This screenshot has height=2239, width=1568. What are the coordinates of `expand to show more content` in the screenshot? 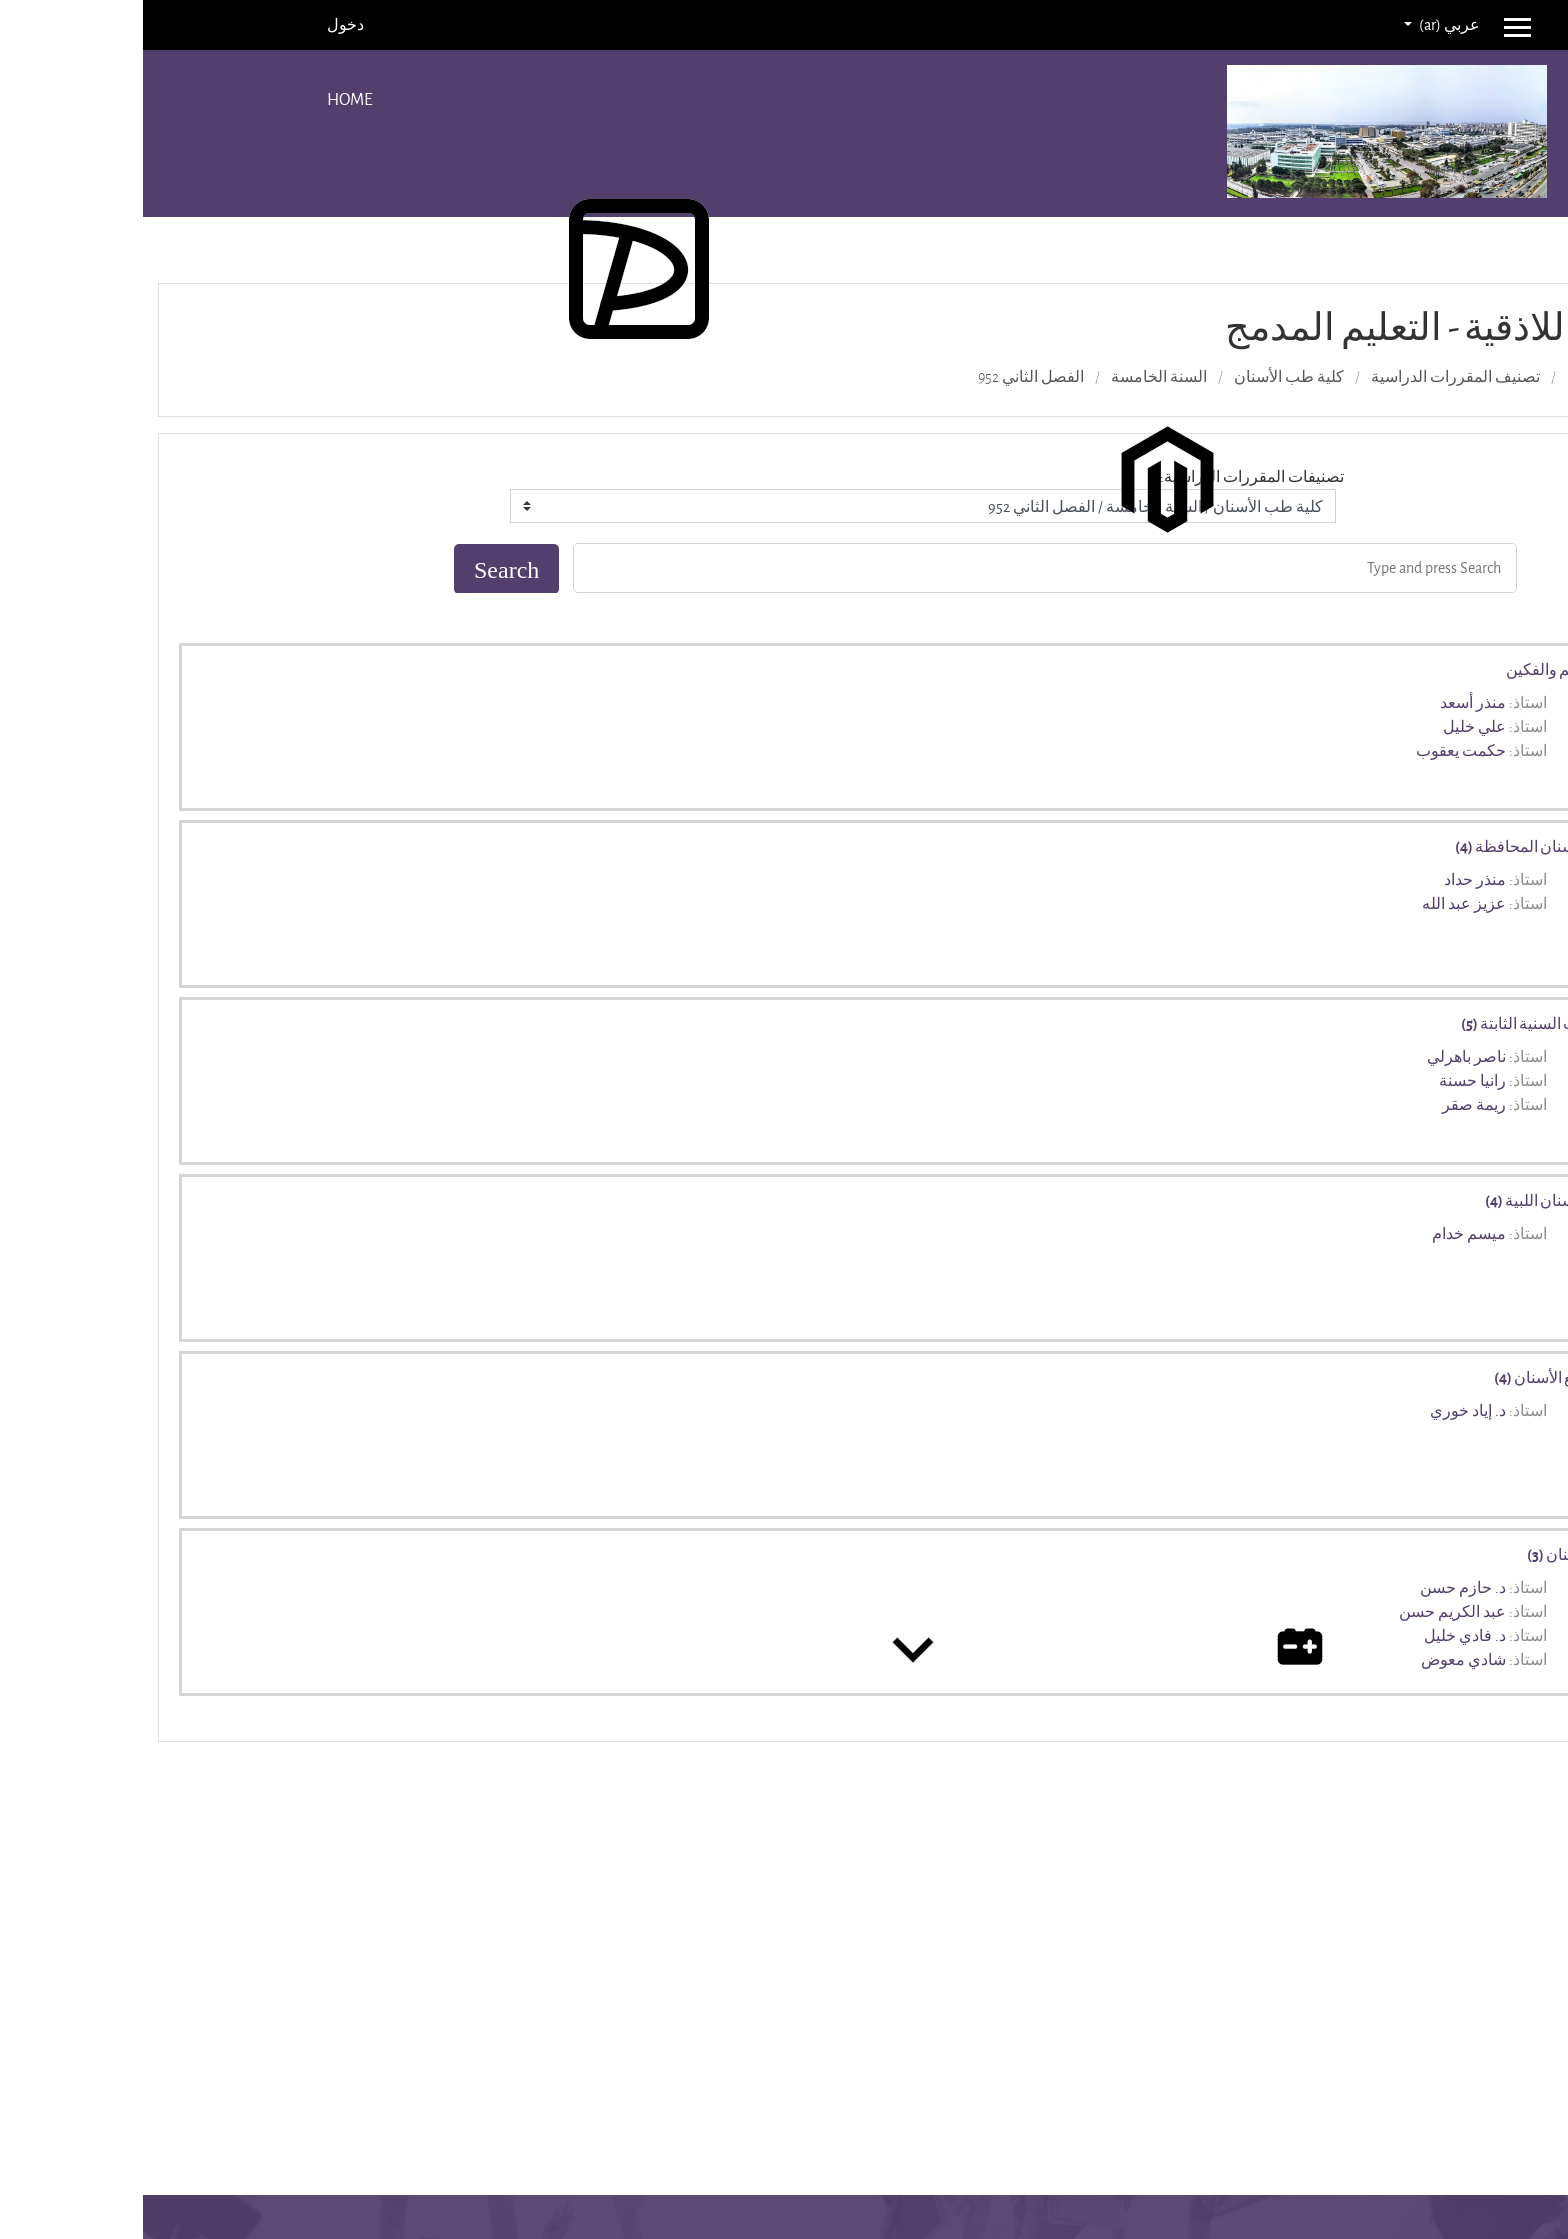 It's located at (913, 1649).